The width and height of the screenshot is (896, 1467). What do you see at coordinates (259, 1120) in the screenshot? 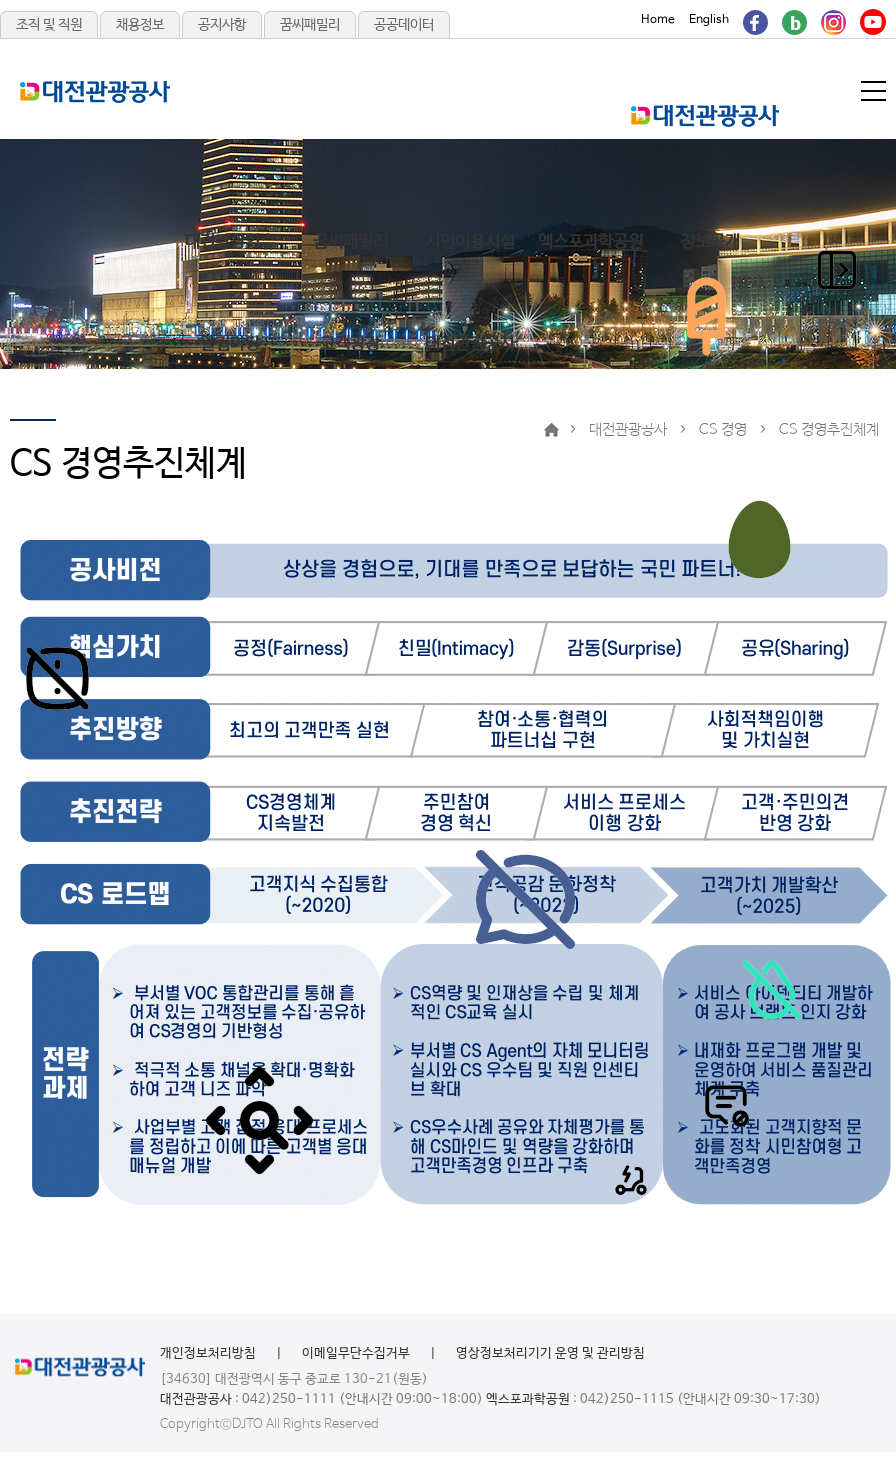
I see `pan and zoom controls for map or image viewer` at bounding box center [259, 1120].